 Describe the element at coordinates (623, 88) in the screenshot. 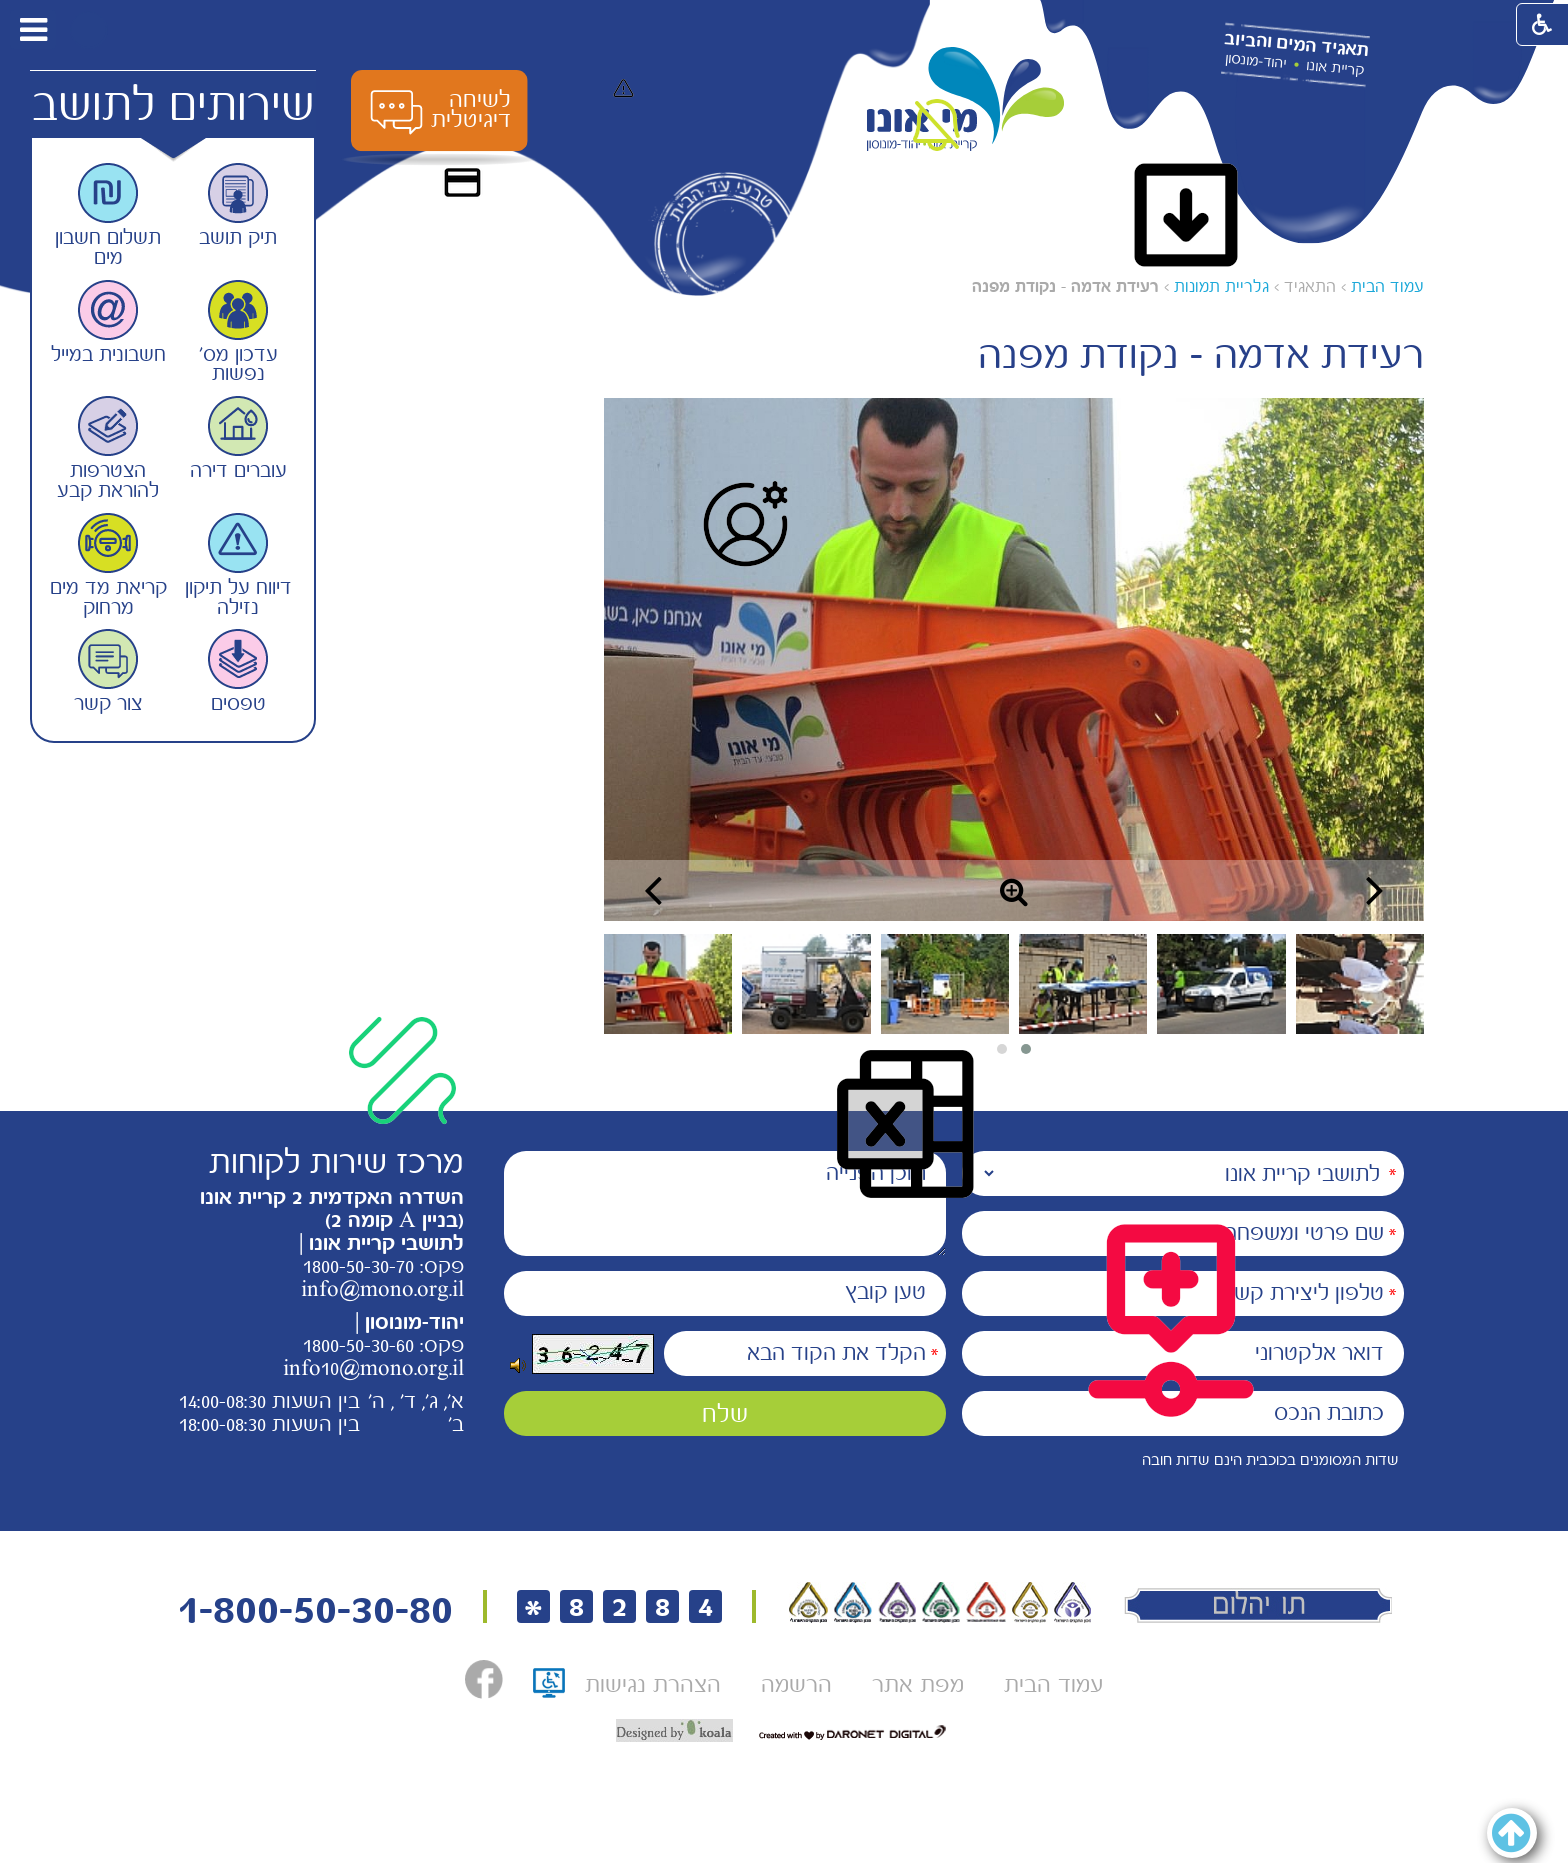

I see `indicates a warning or caution state` at that location.